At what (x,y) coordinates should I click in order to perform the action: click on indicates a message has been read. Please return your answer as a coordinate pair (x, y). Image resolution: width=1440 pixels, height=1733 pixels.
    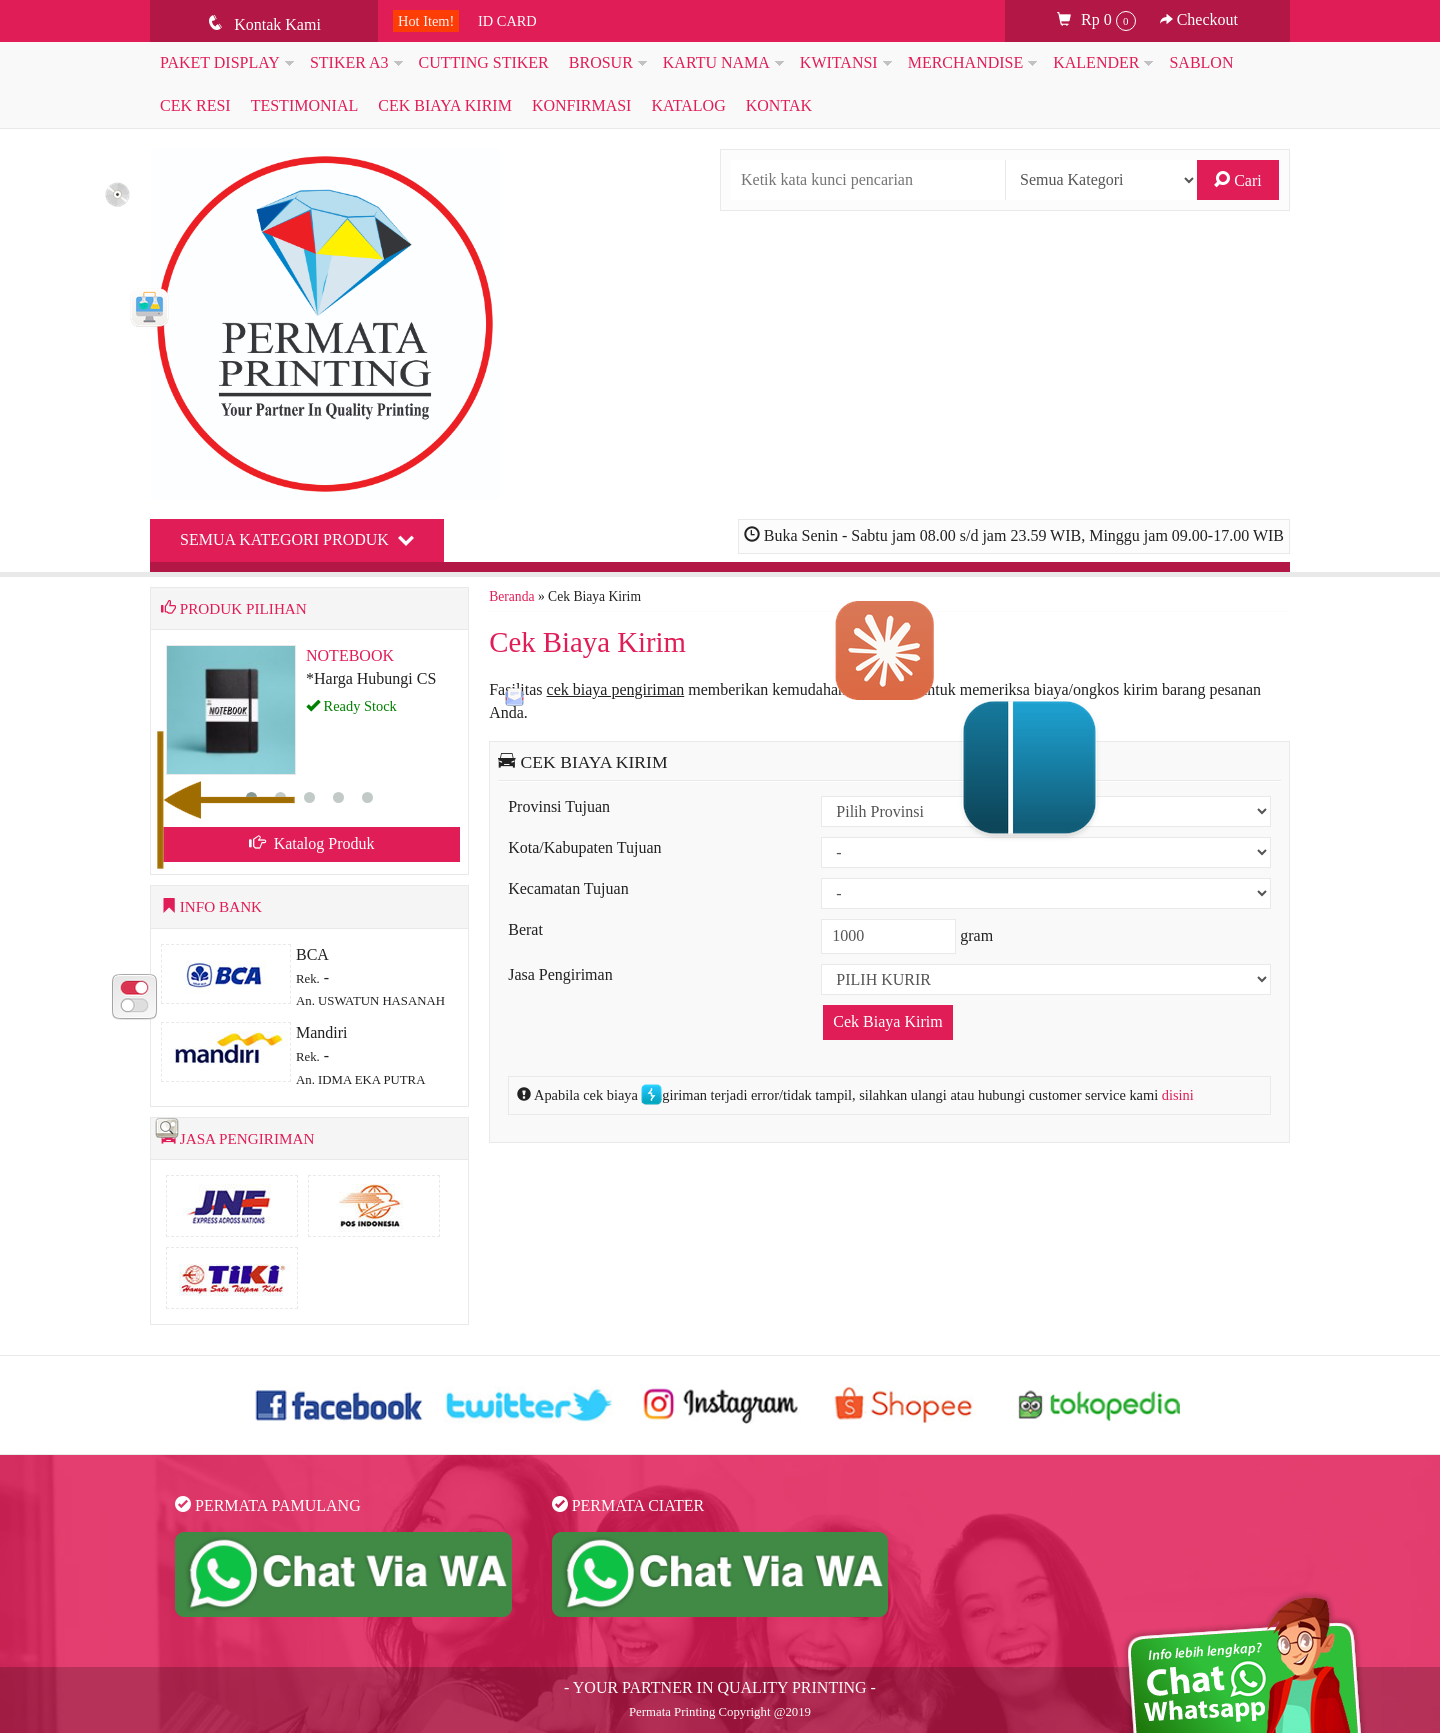
    Looking at the image, I should click on (514, 697).